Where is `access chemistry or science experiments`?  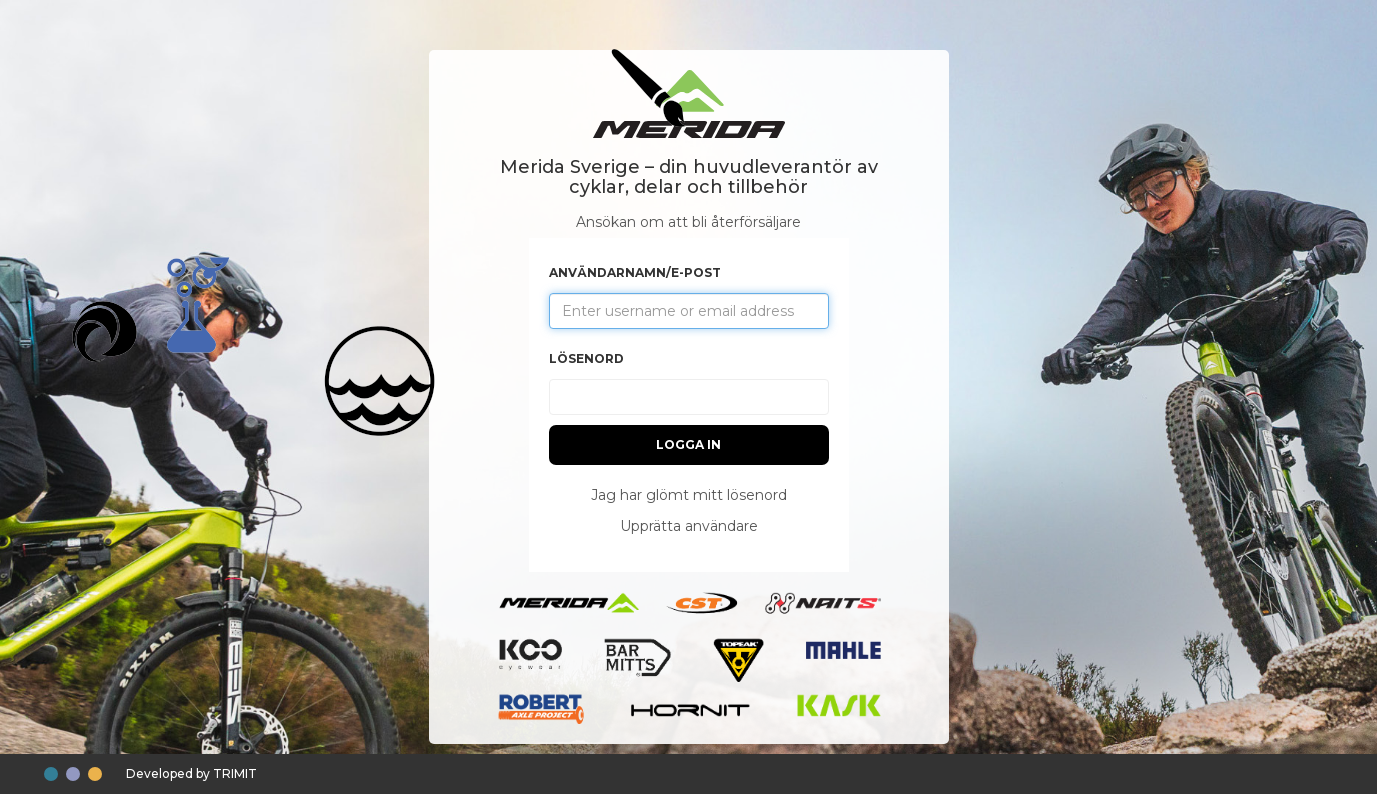
access chemistry or science experiments is located at coordinates (191, 304).